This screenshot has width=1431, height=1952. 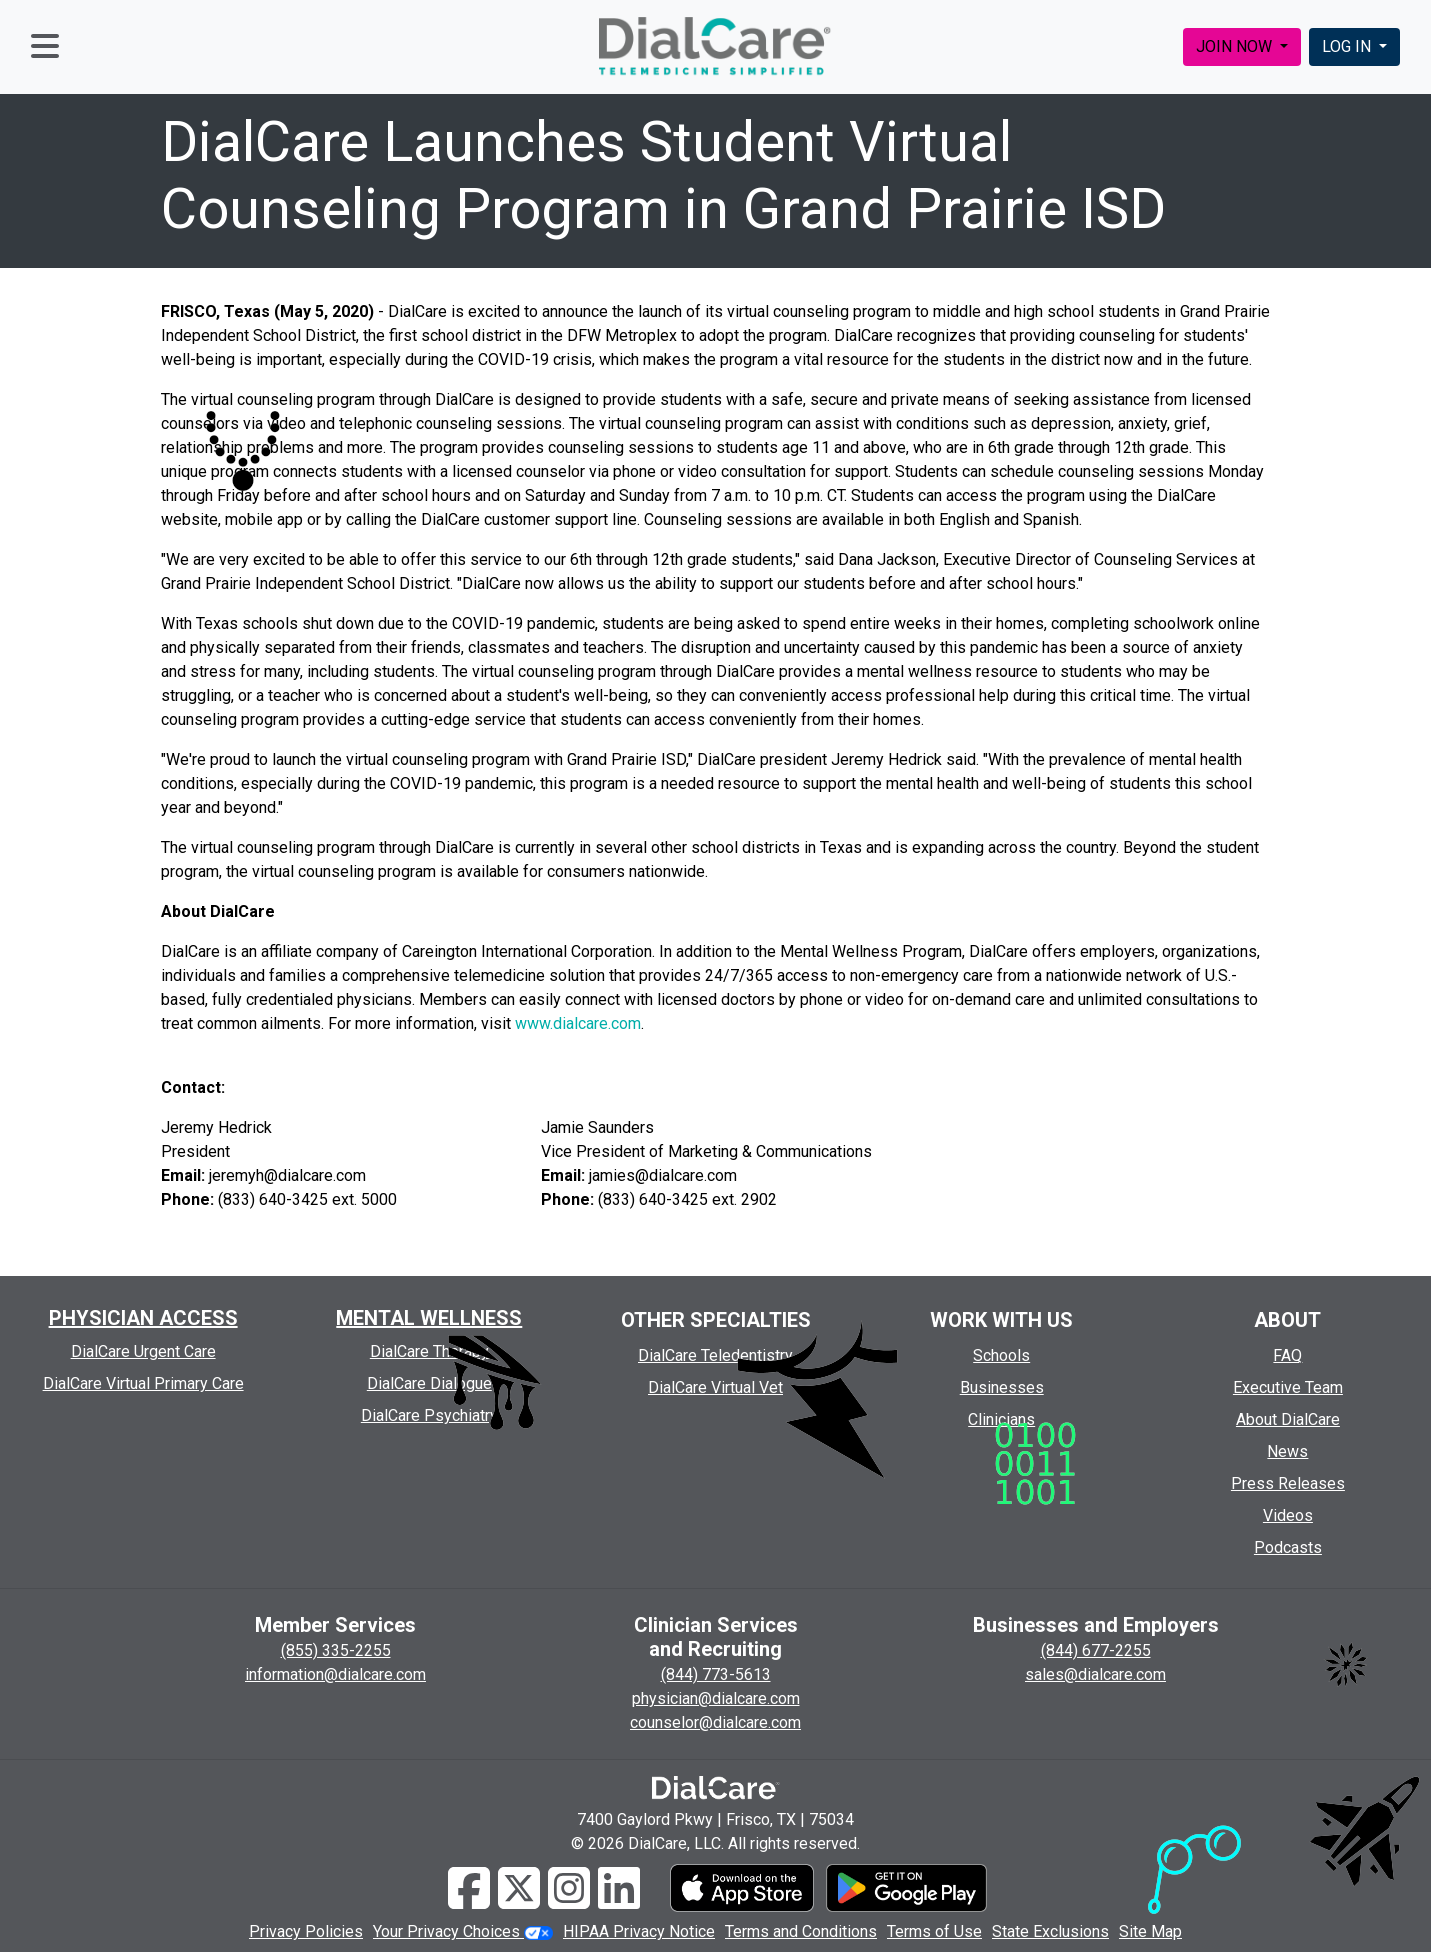 I want to click on access computing or data processing features, so click(x=1035, y=1463).